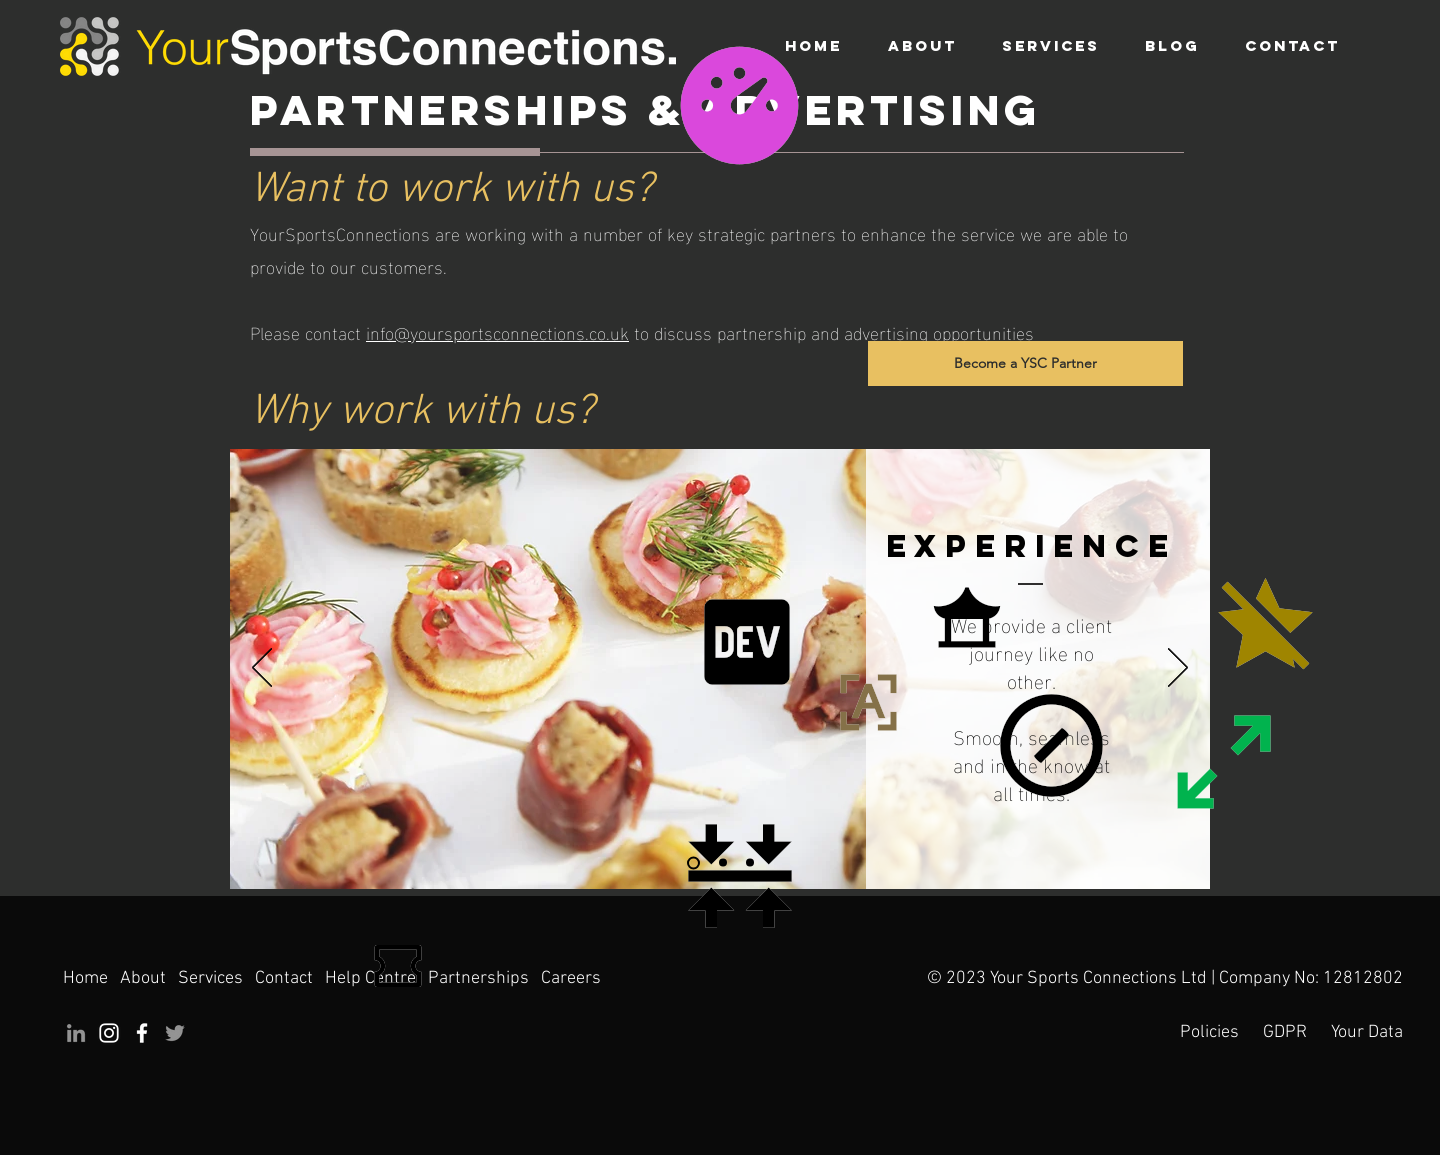  What do you see at coordinates (740, 876) in the screenshot?
I see `align objects vertically to center` at bounding box center [740, 876].